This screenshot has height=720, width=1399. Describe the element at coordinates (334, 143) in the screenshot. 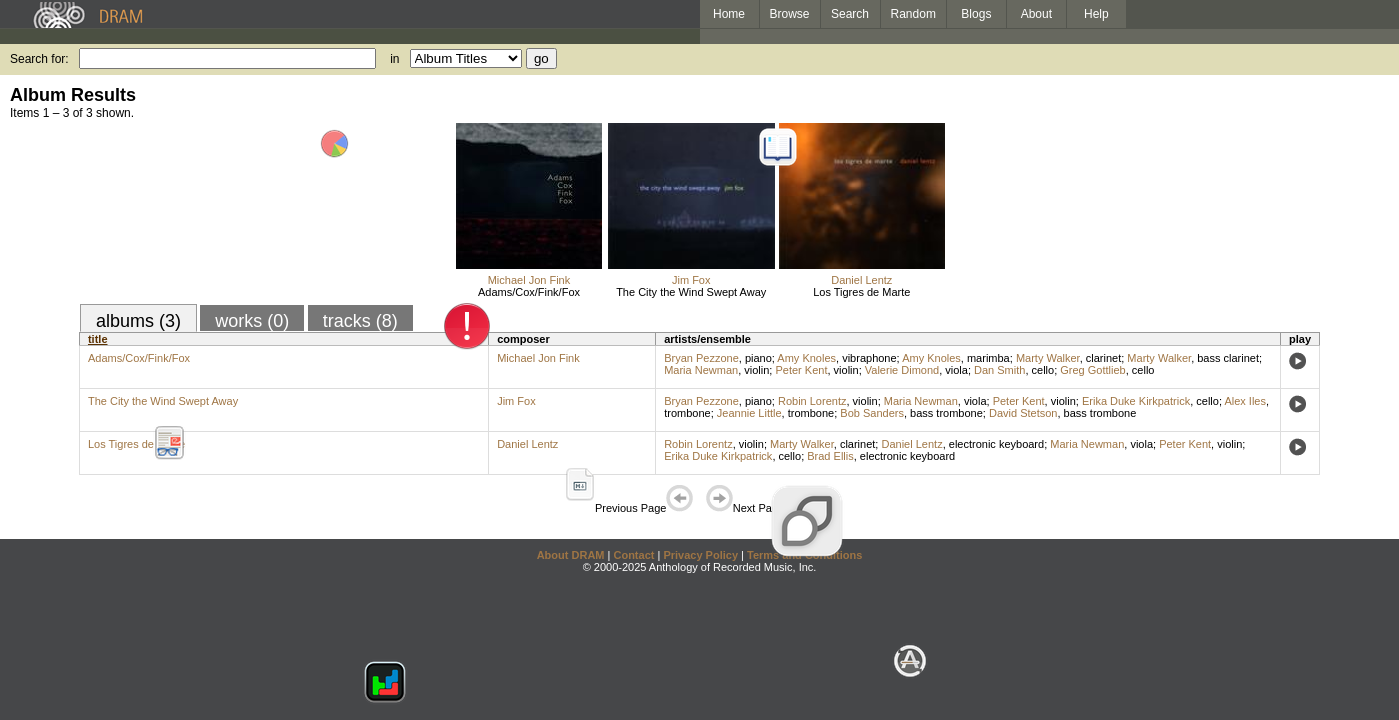

I see `open disk usage analyzer` at that location.